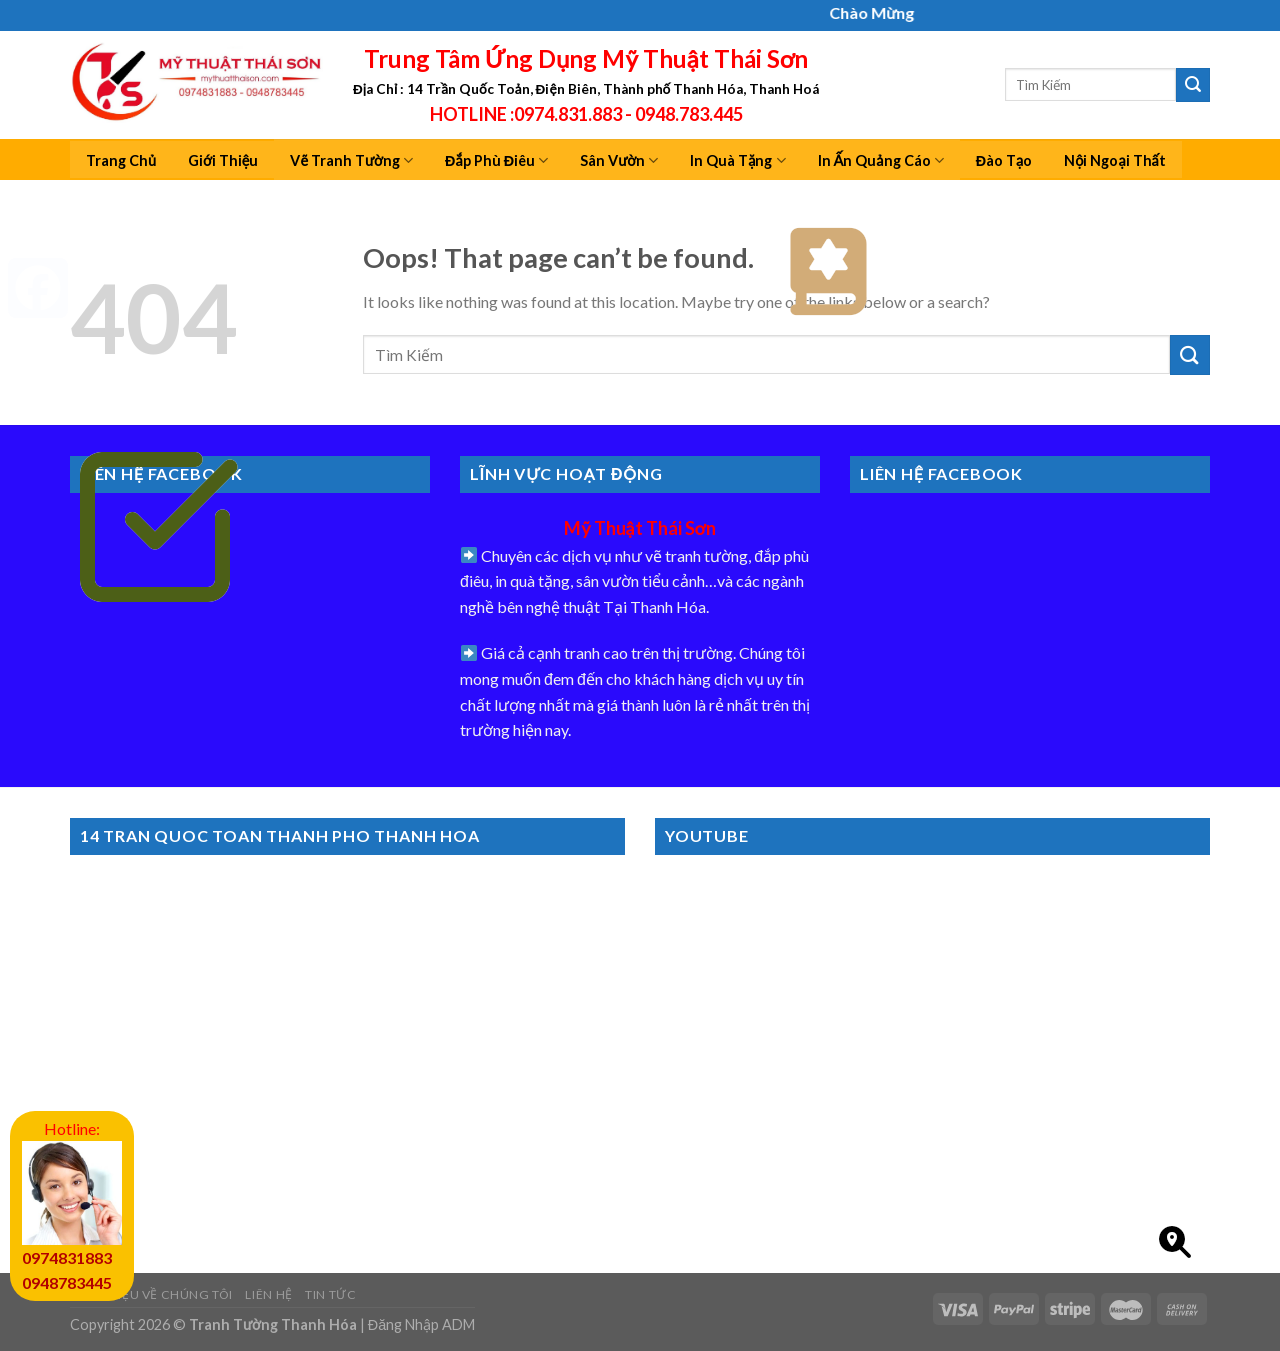  I want to click on access Jewish religious texts or scriptures, so click(828, 271).